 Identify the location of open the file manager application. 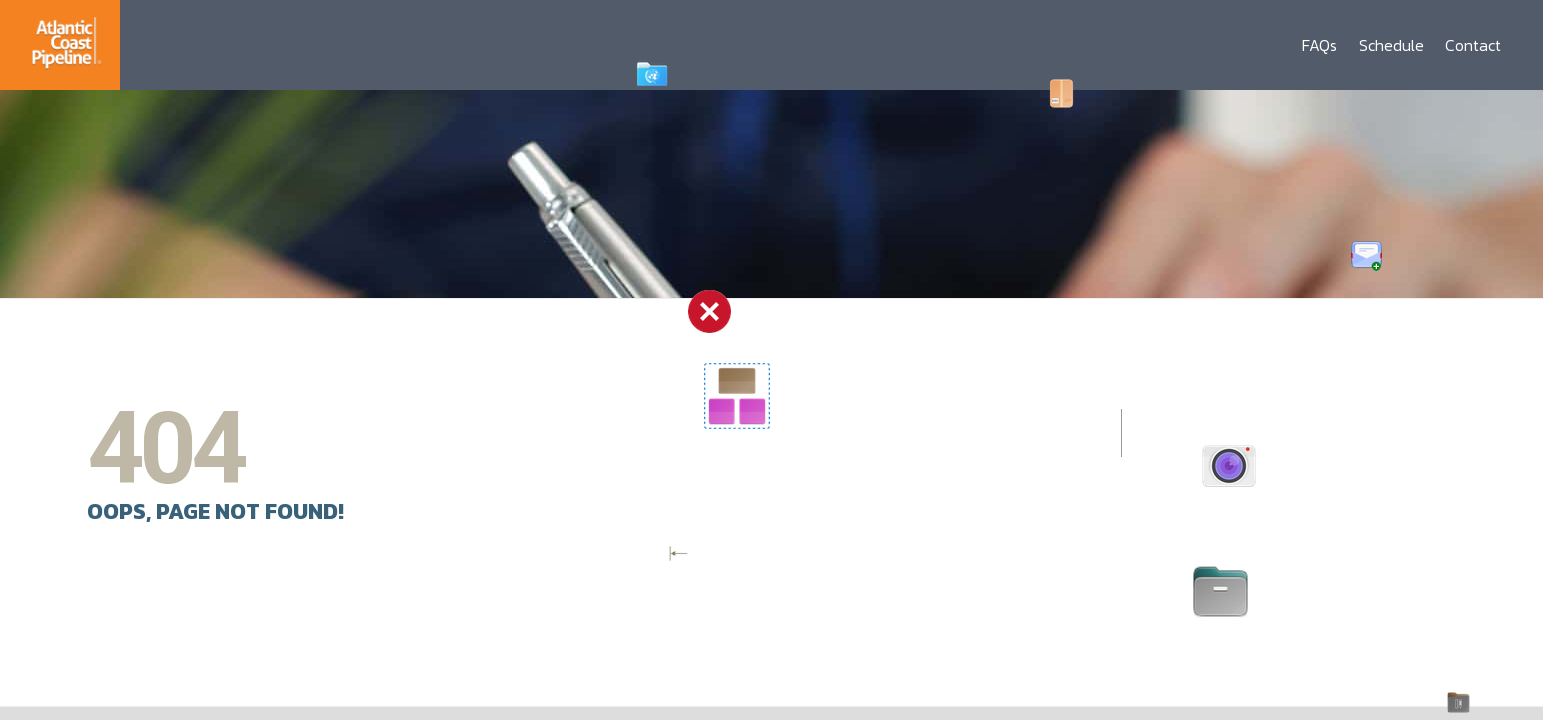
(1220, 591).